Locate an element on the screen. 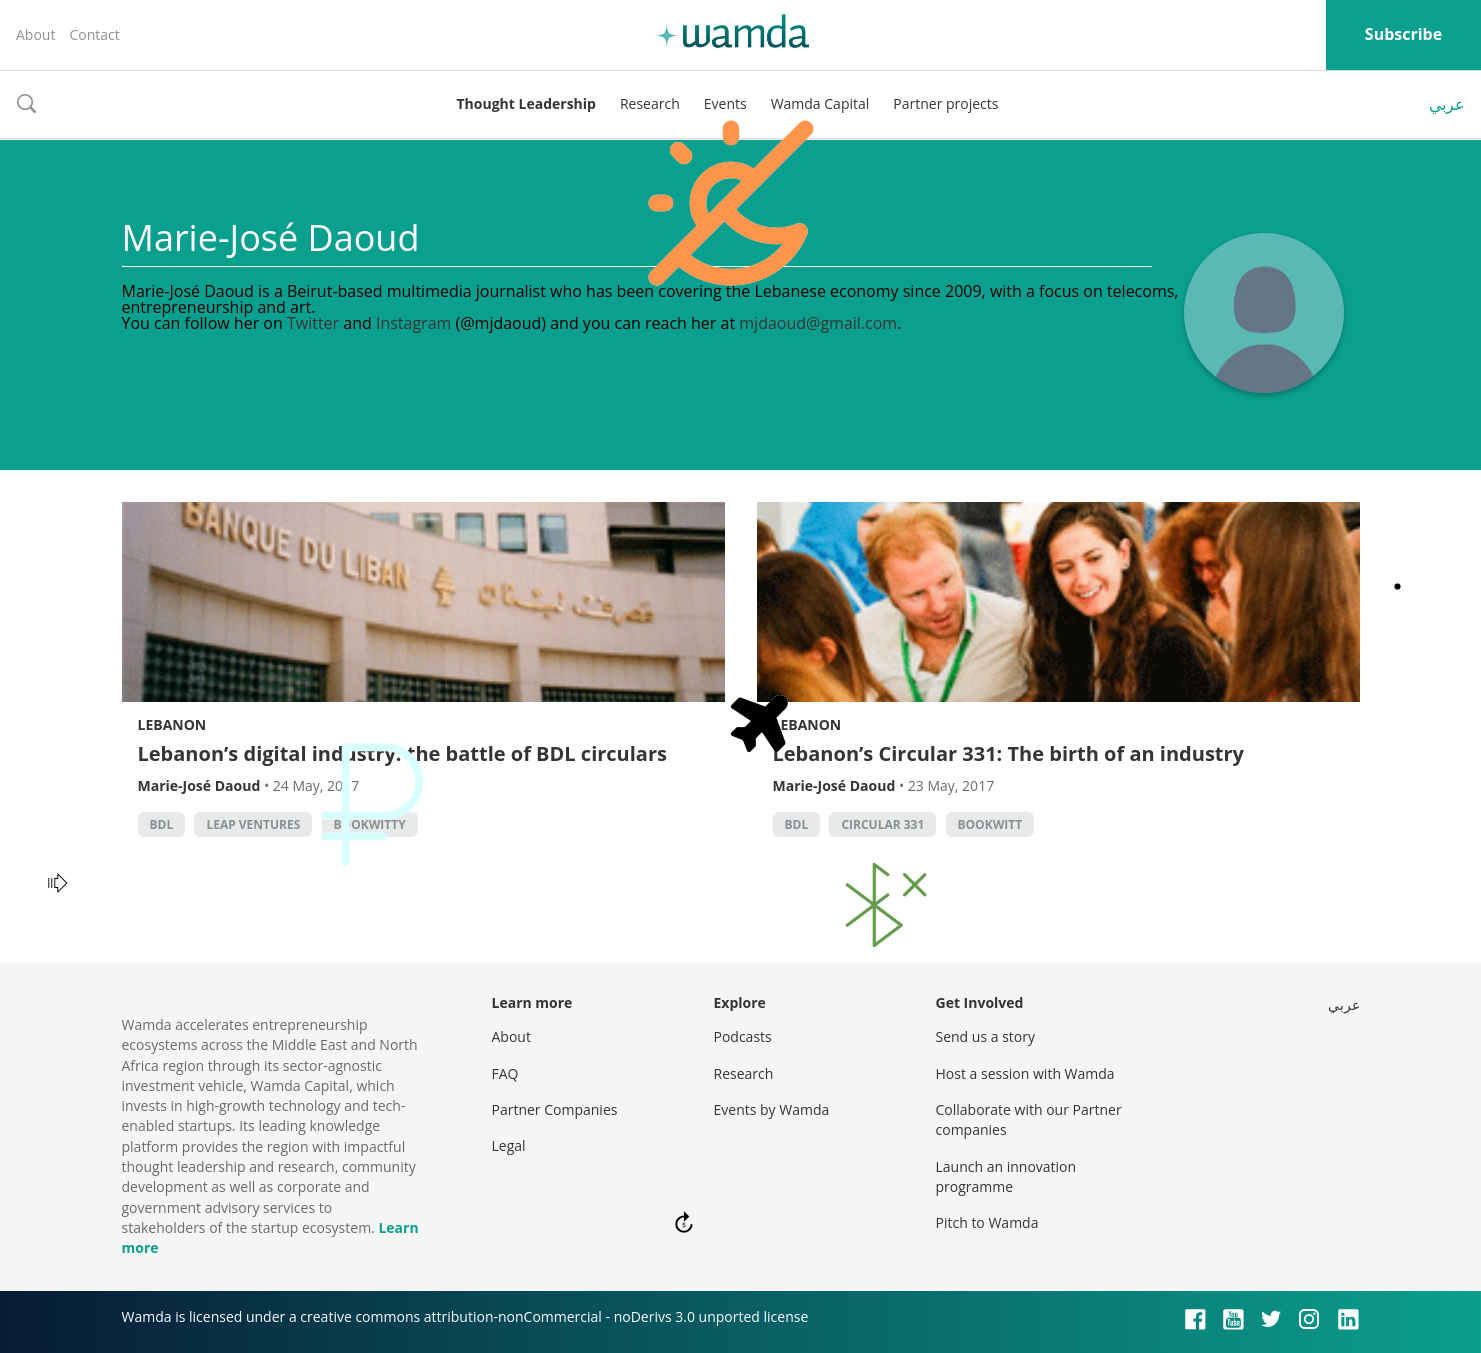 The height and width of the screenshot is (1353, 1481). indicates an unread notification or new item is located at coordinates (1397, 586).